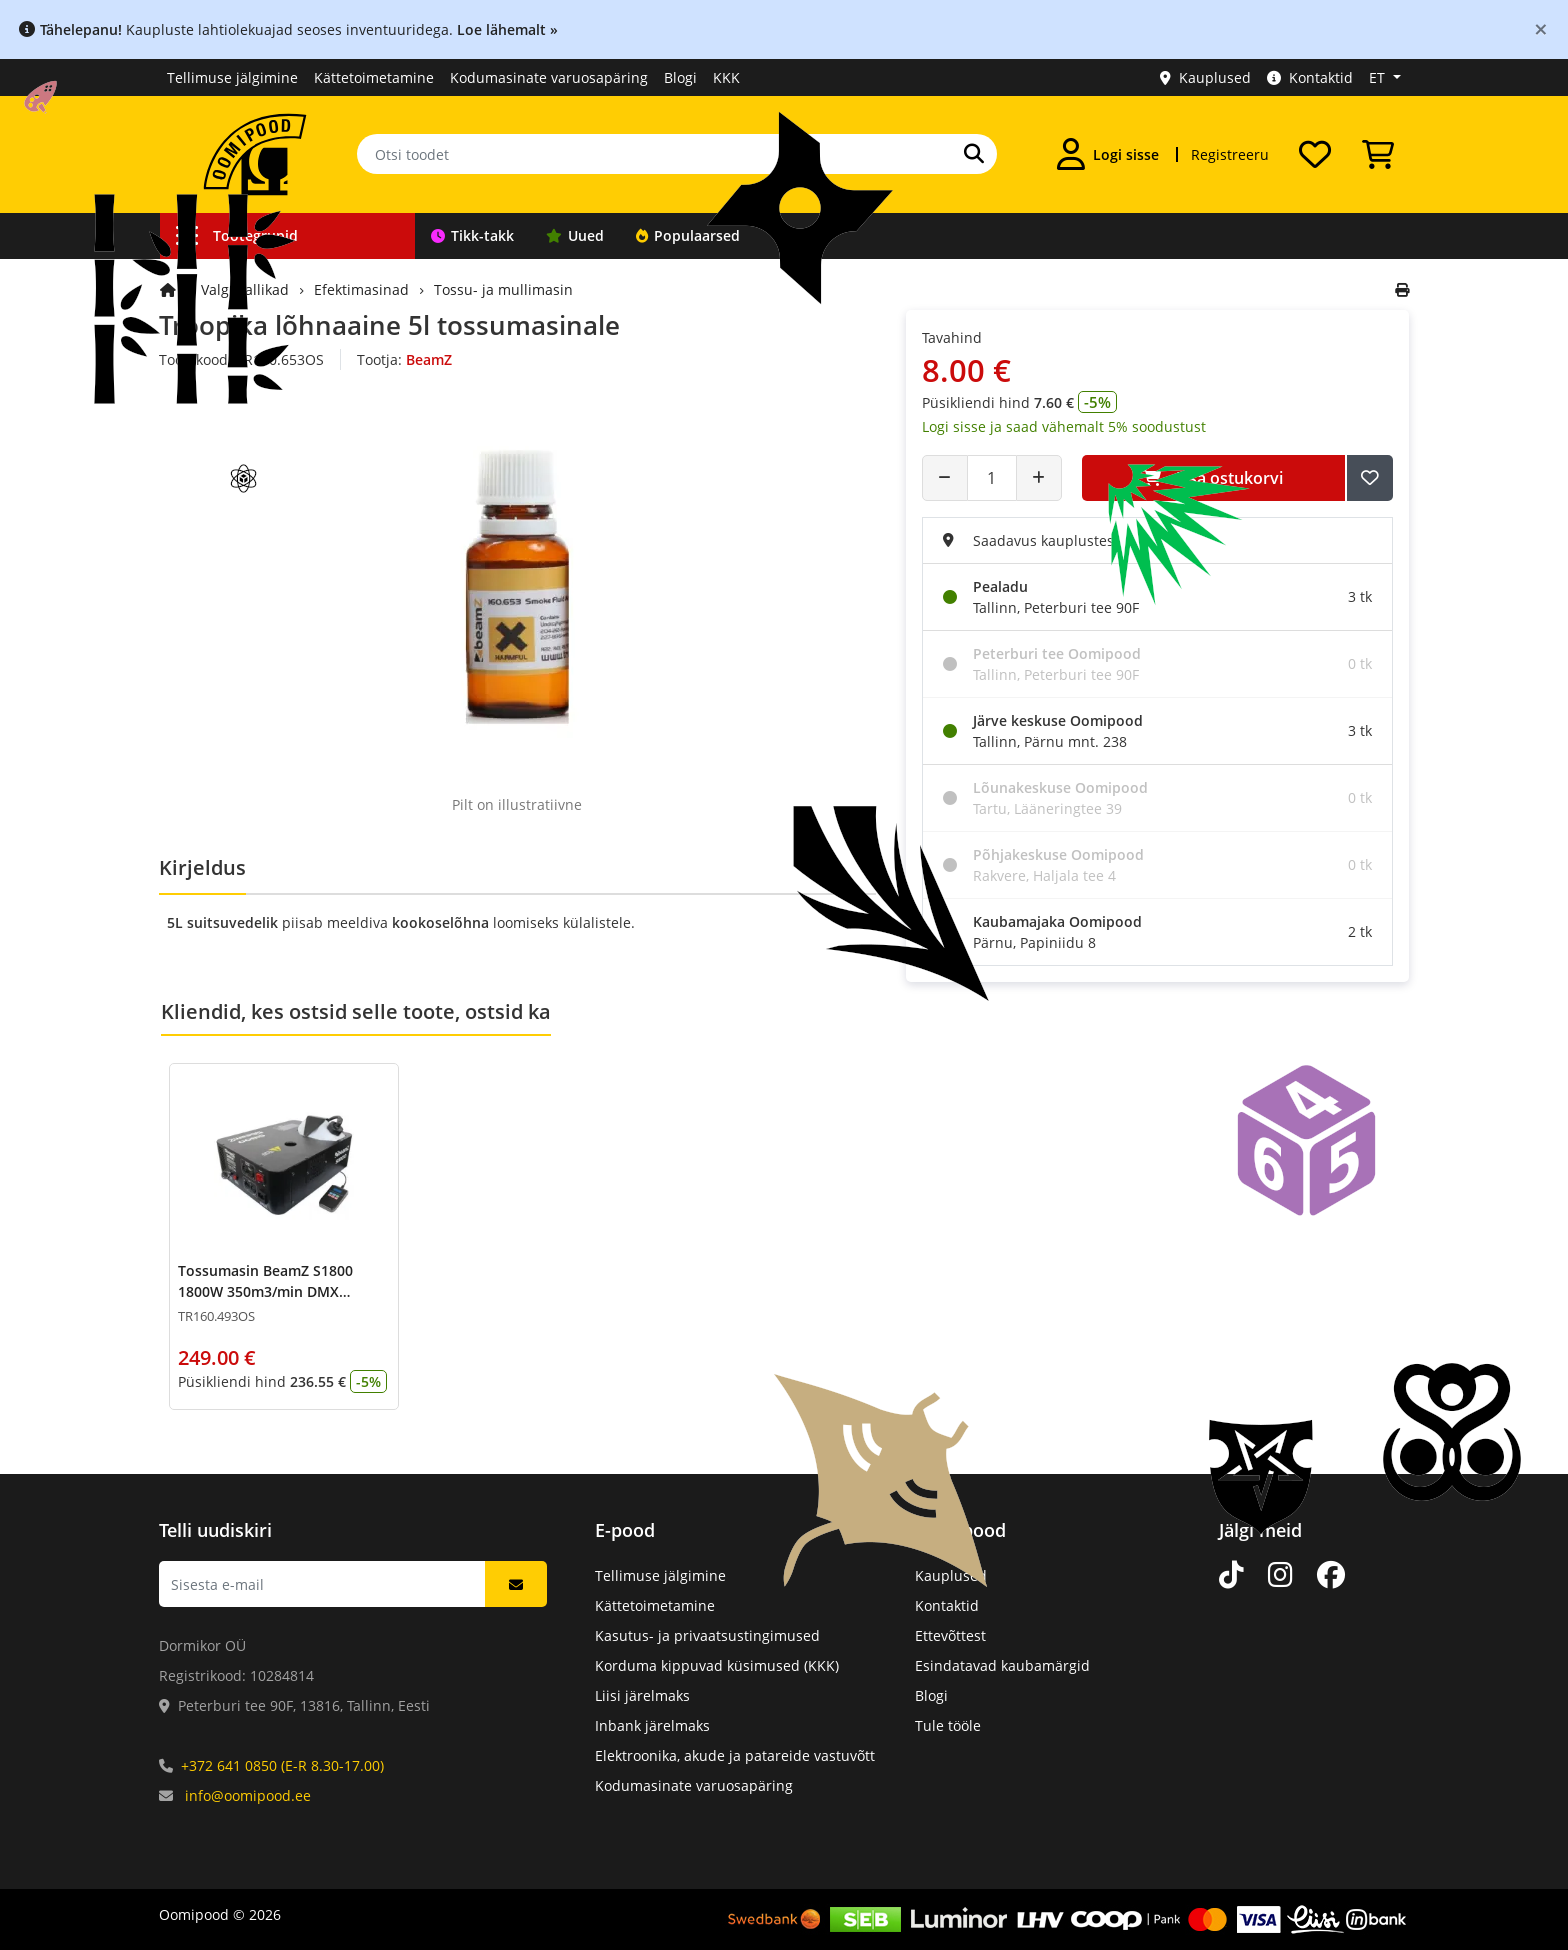 This screenshot has width=1568, height=1950. What do you see at coordinates (880, 1480) in the screenshot?
I see `indicates manta ray or marine life content` at bounding box center [880, 1480].